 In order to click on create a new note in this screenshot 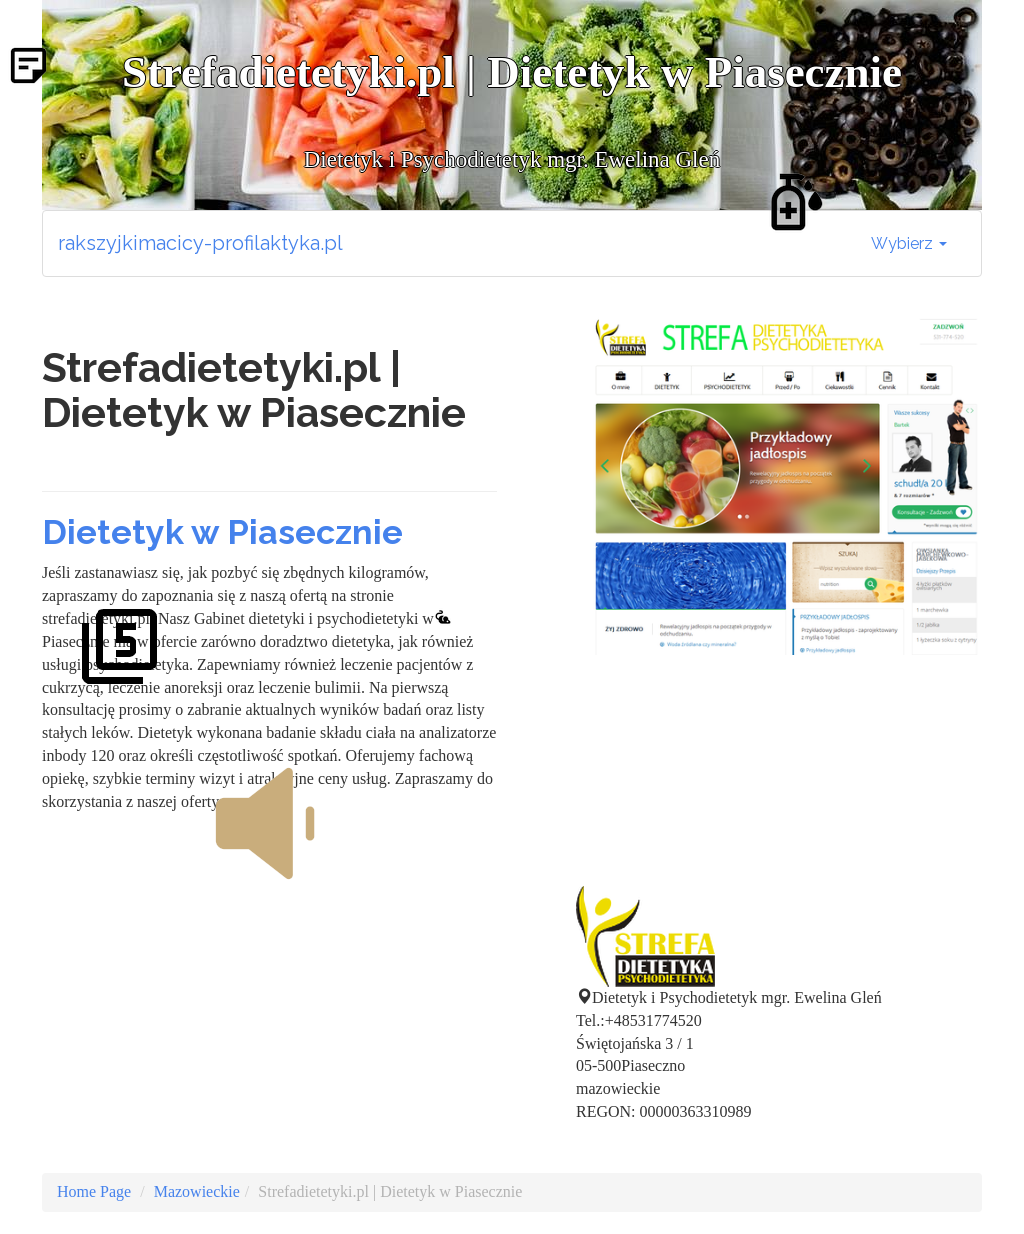, I will do `click(28, 65)`.